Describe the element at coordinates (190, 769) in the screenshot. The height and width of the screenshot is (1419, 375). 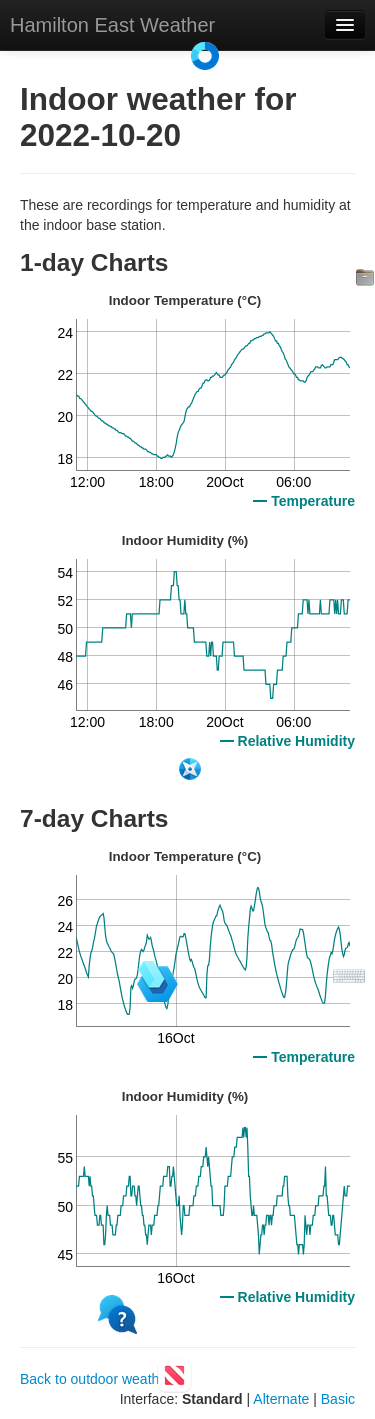
I see `launch setup wizard or installation assistant` at that location.